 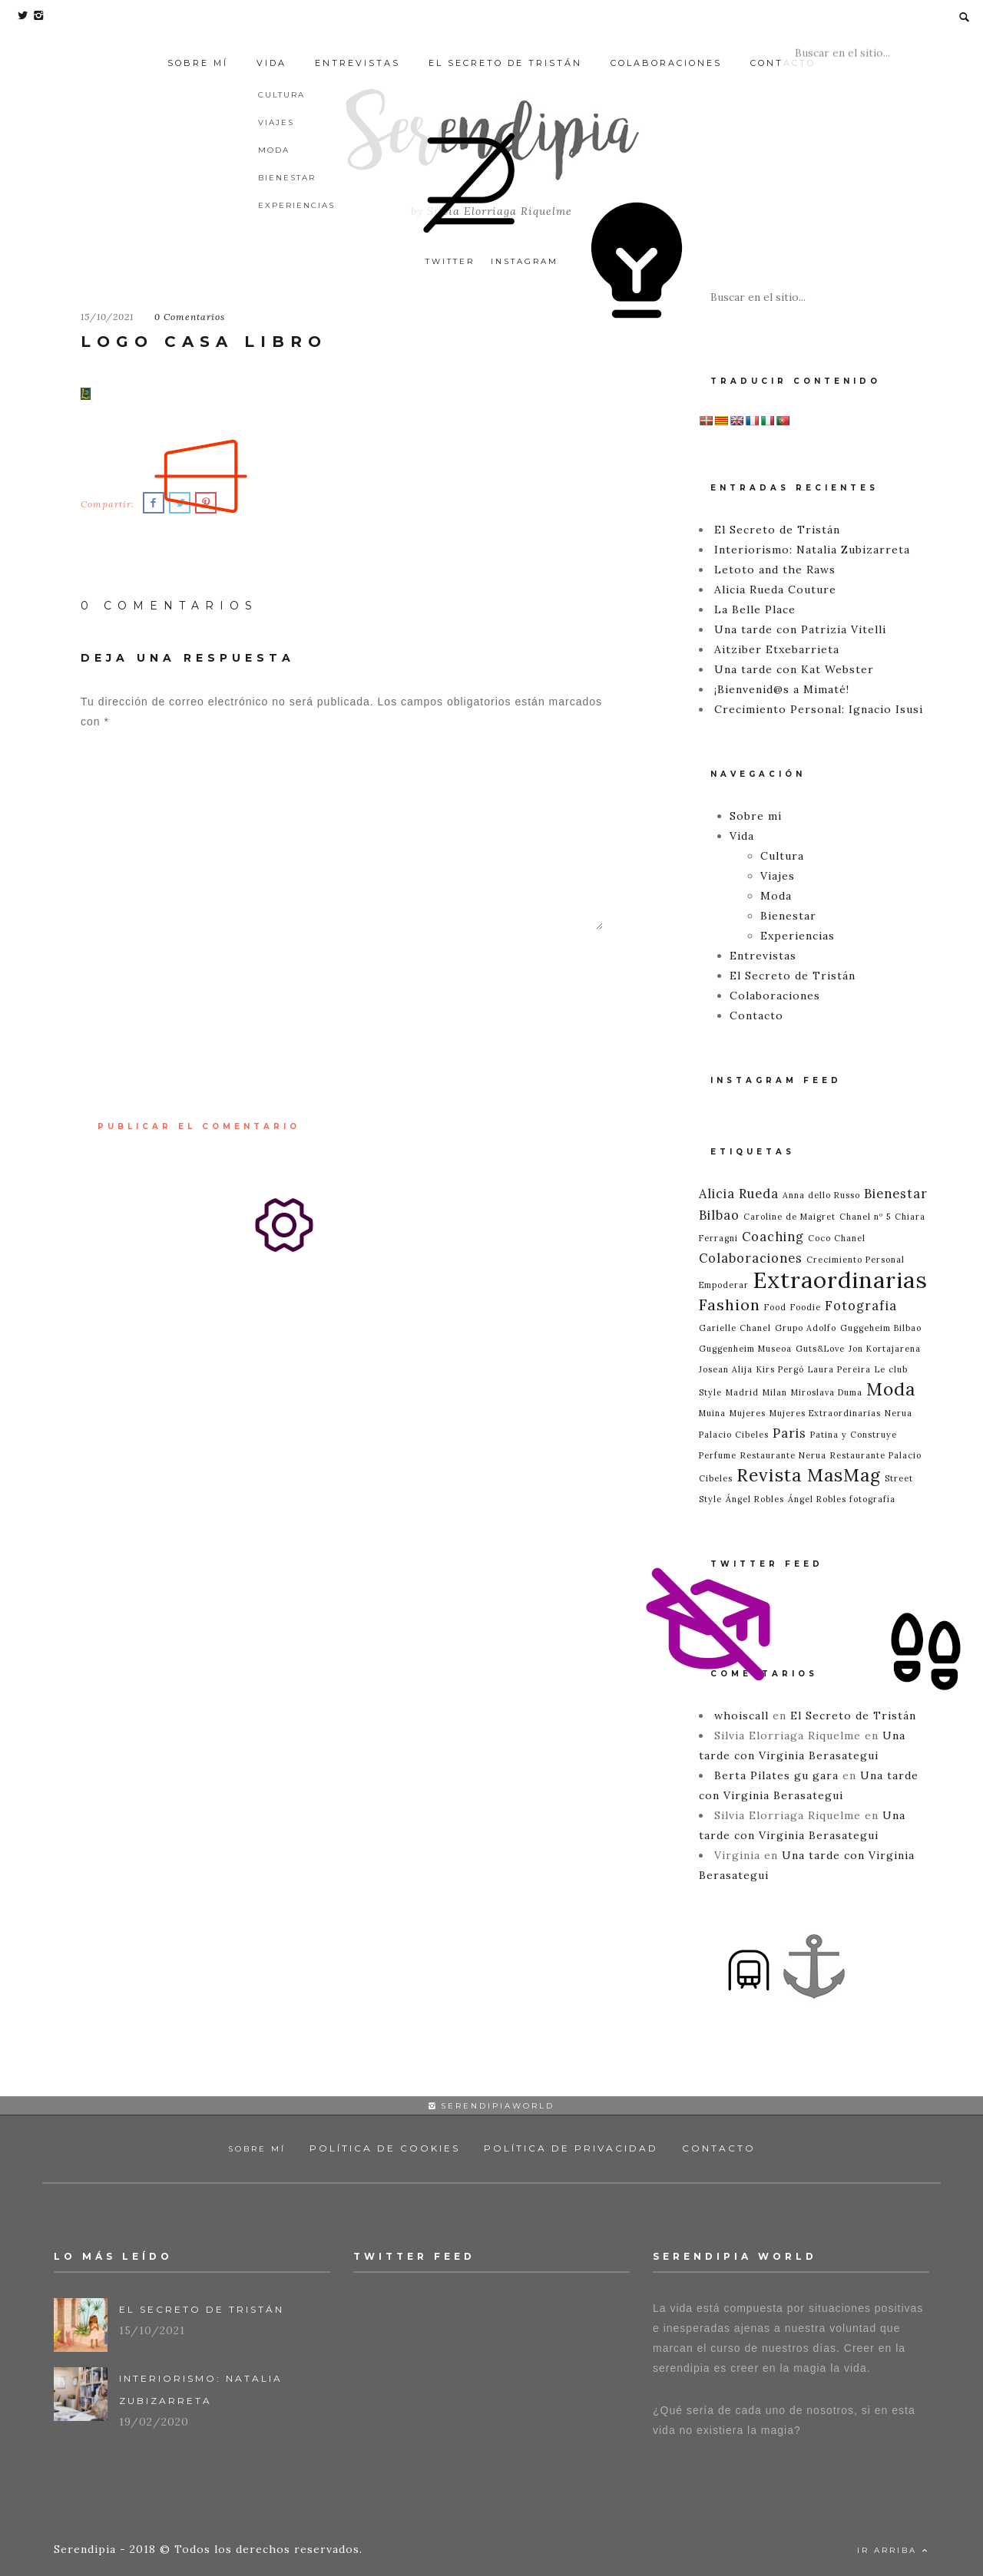 I want to click on adjust perspective or viewing angle, so click(x=200, y=476).